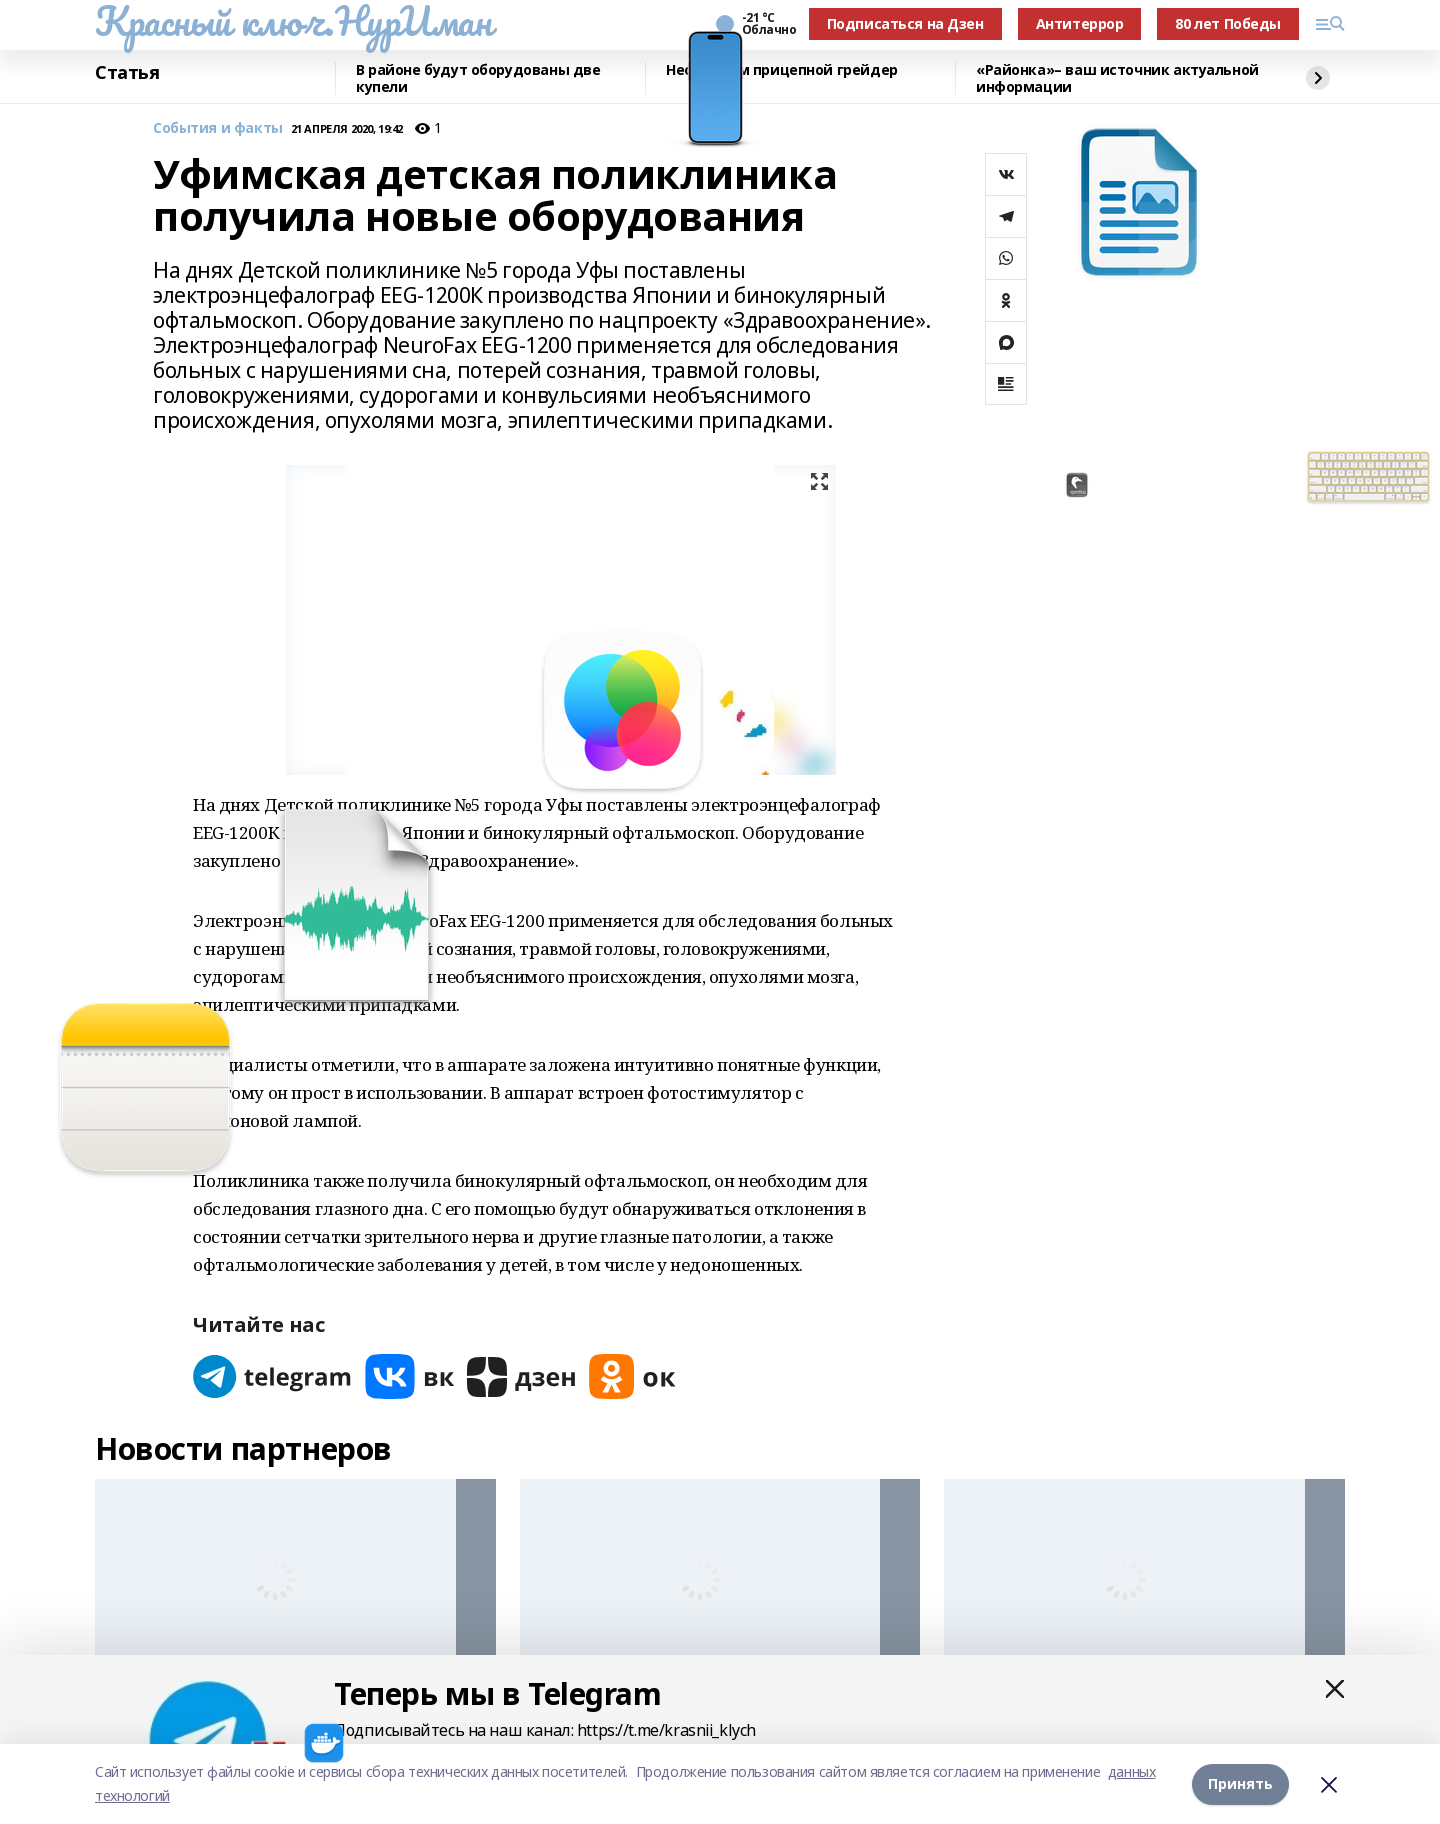 The height and width of the screenshot is (1824, 1440). What do you see at coordinates (622, 710) in the screenshot?
I see `open Game Center to view achievements and leaderboards` at bounding box center [622, 710].